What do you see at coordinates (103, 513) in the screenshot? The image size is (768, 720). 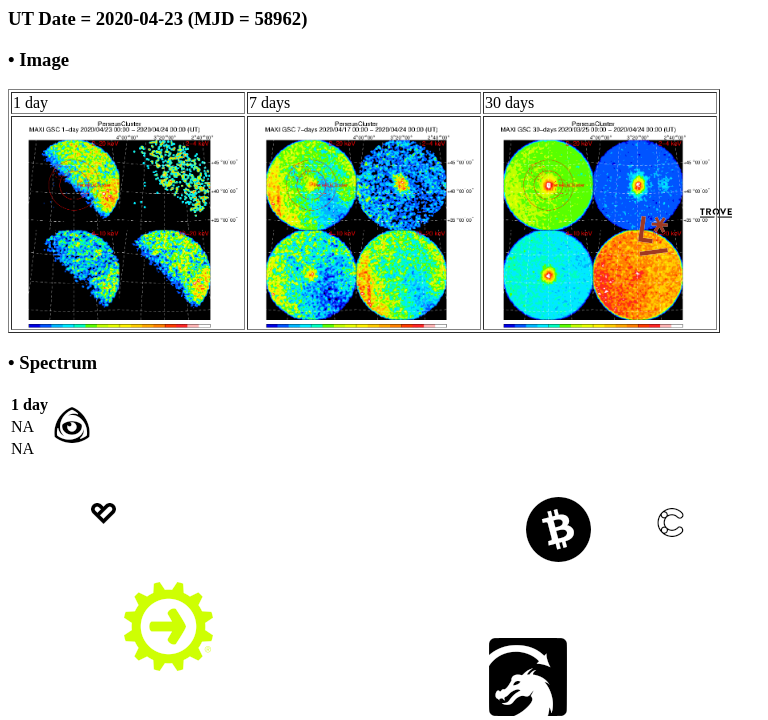 I see `open Google Fit app` at bounding box center [103, 513].